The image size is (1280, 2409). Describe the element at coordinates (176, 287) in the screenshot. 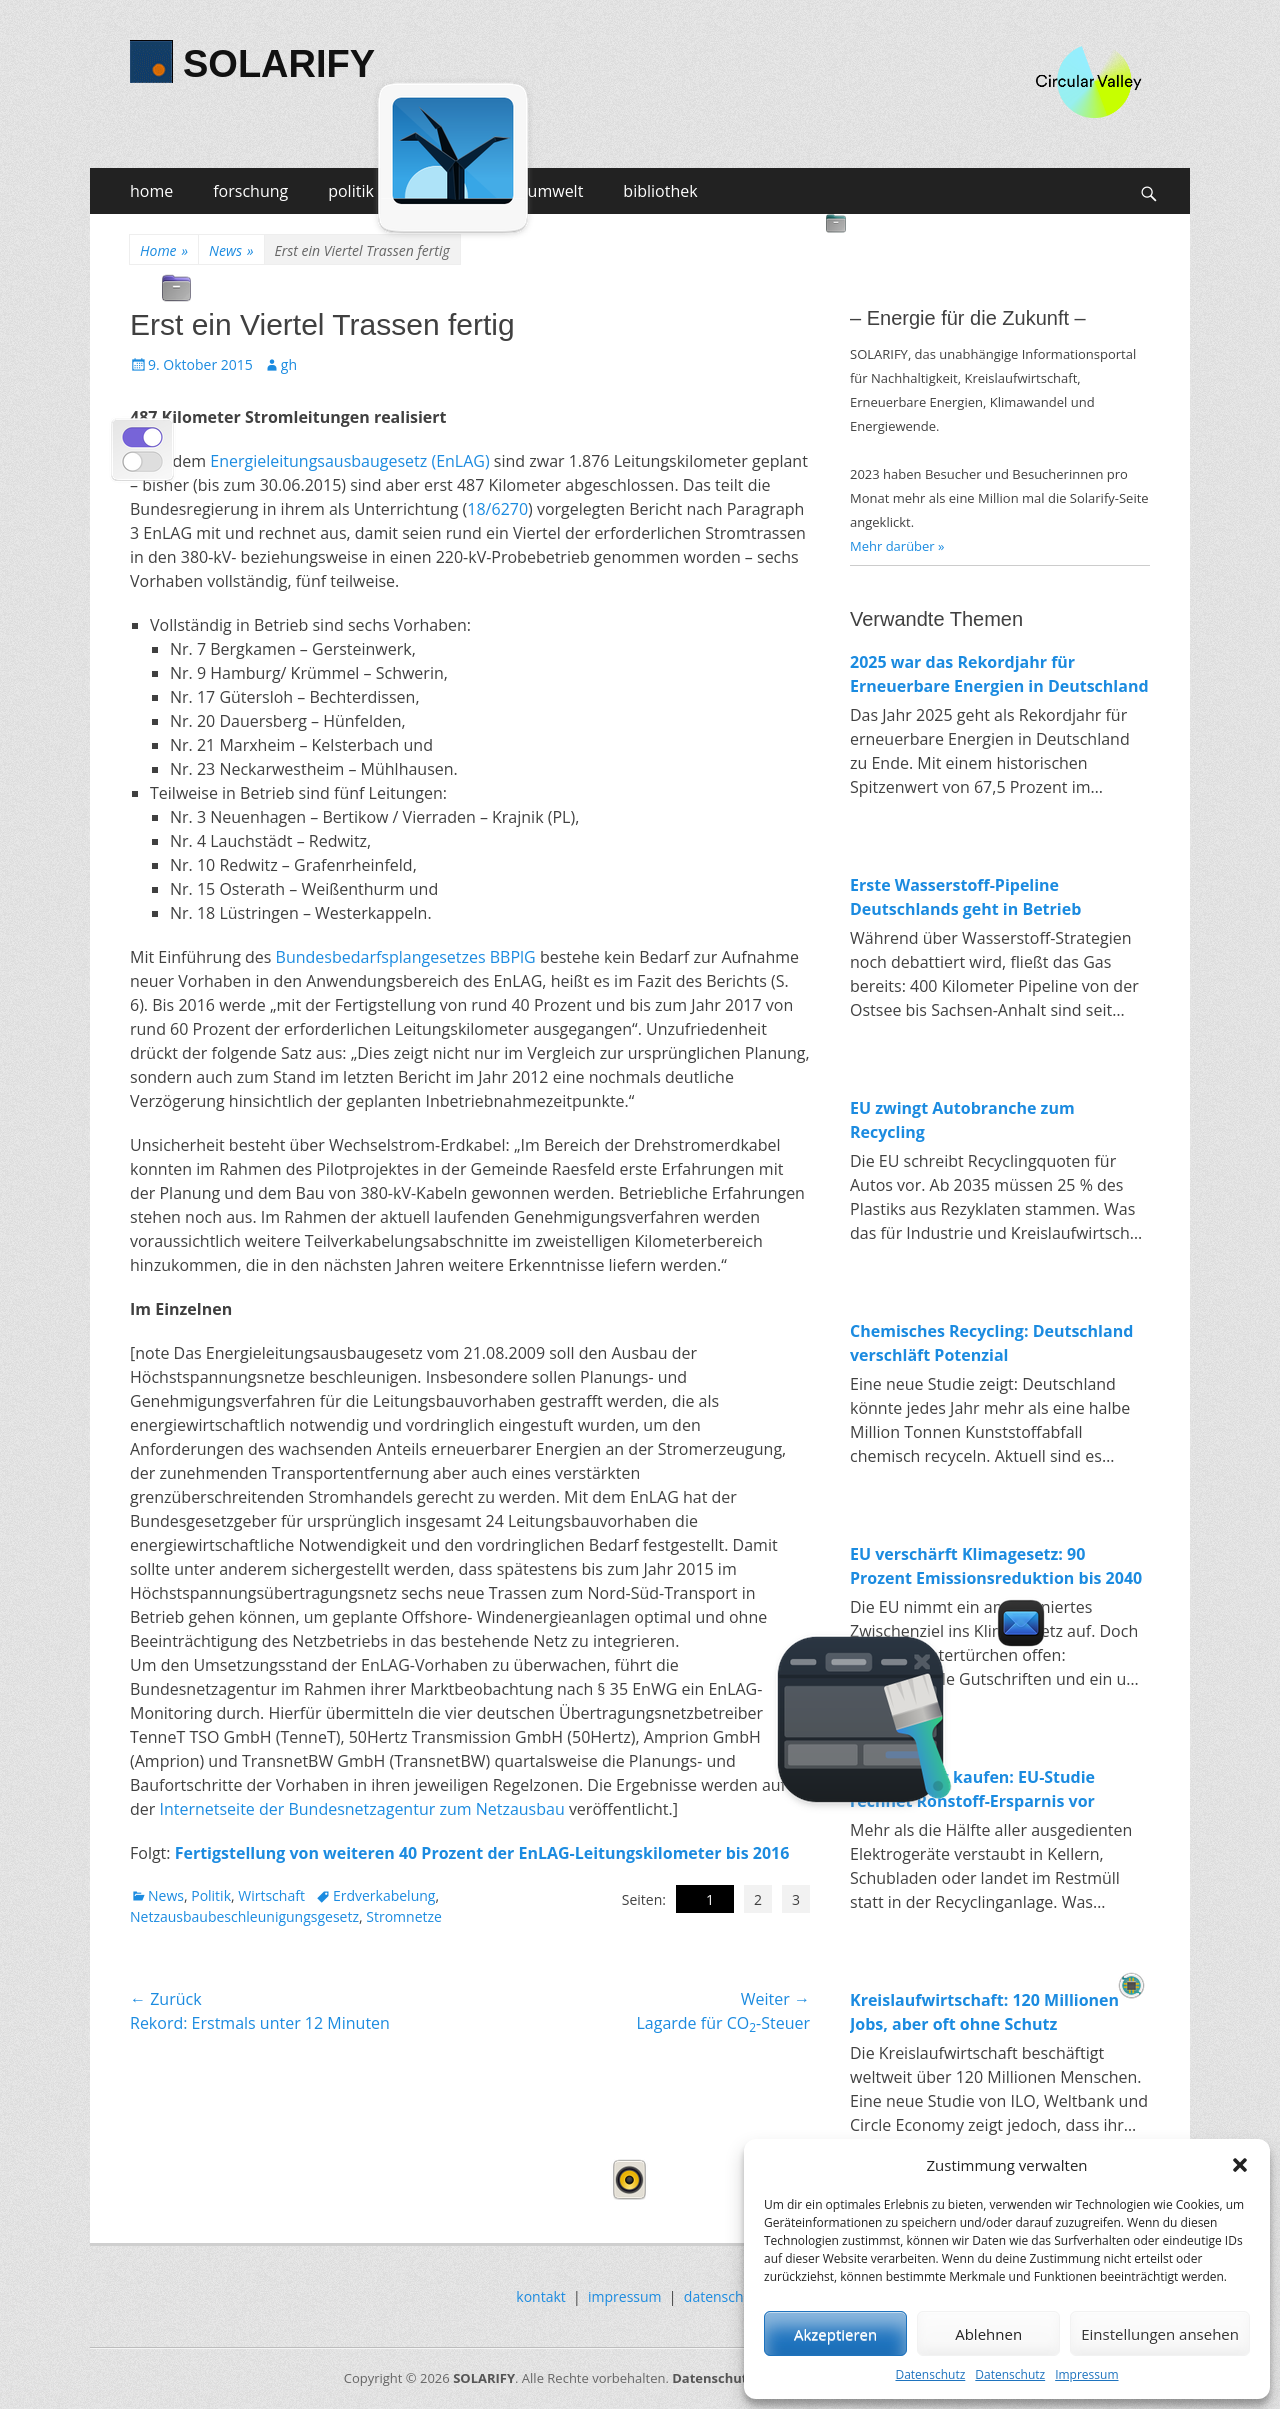

I see `open file manager application` at that location.